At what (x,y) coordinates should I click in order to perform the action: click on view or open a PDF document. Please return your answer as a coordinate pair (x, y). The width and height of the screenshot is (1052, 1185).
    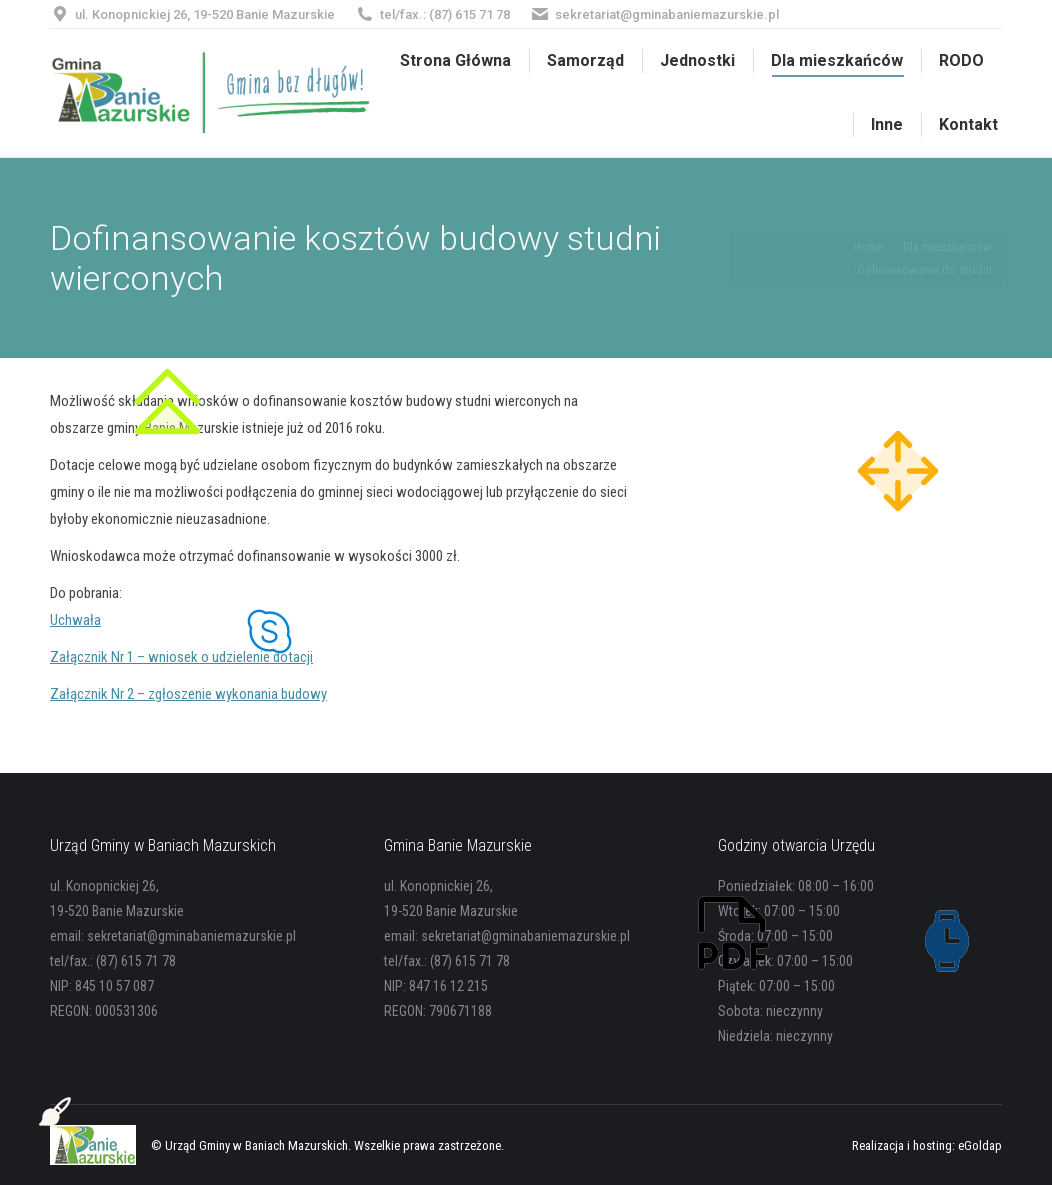
    Looking at the image, I should click on (732, 936).